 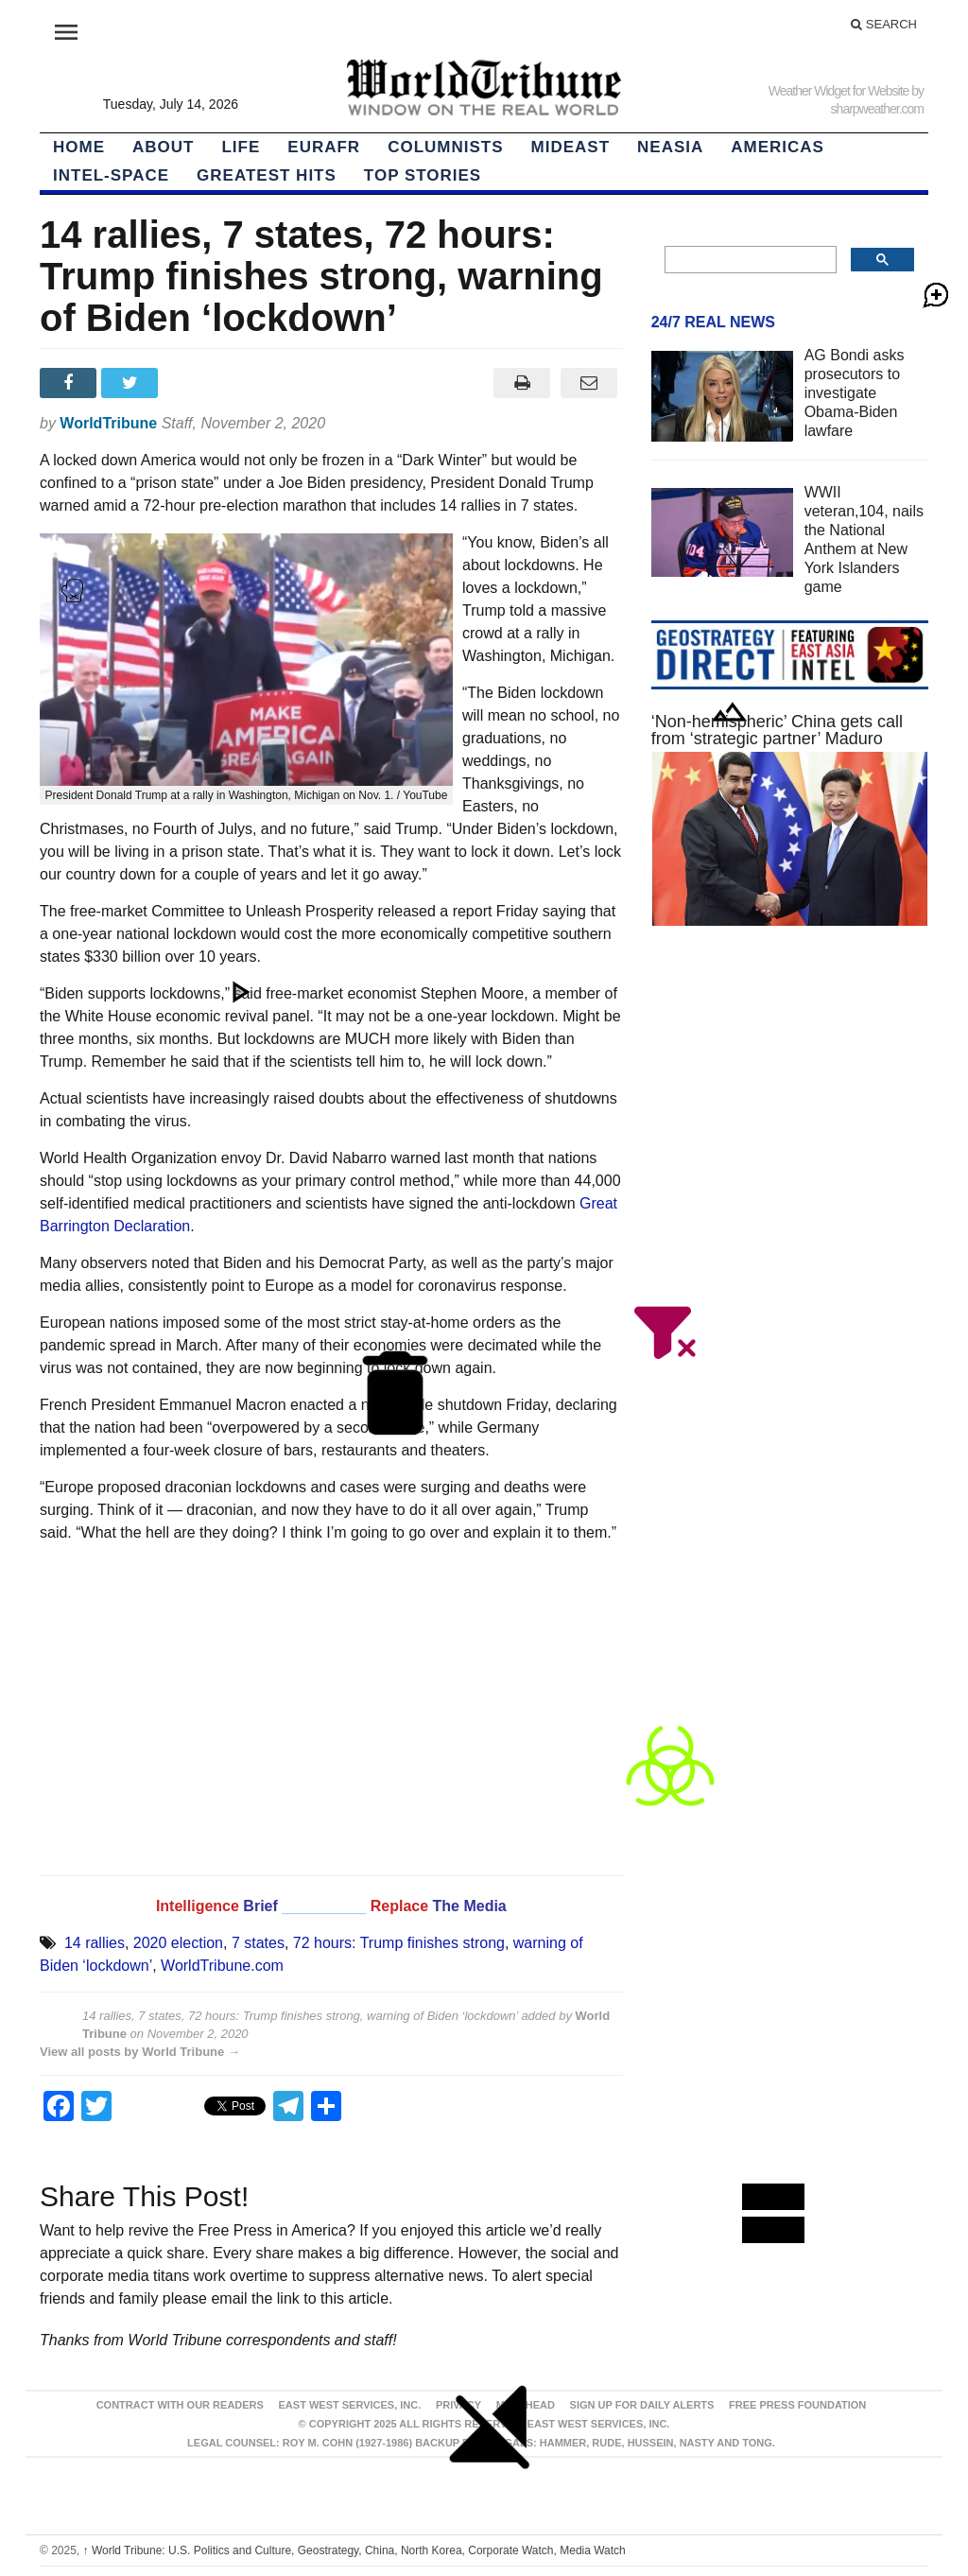 I want to click on delete selected item, so click(x=395, y=1393).